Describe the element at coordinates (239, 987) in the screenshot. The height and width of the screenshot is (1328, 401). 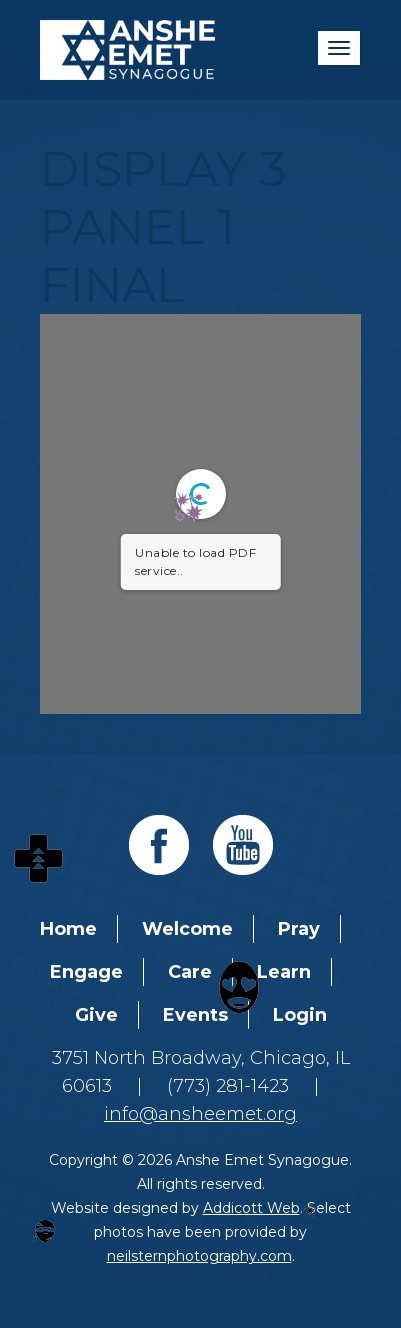
I see `indicates a "love" or "smitten" reaction` at that location.